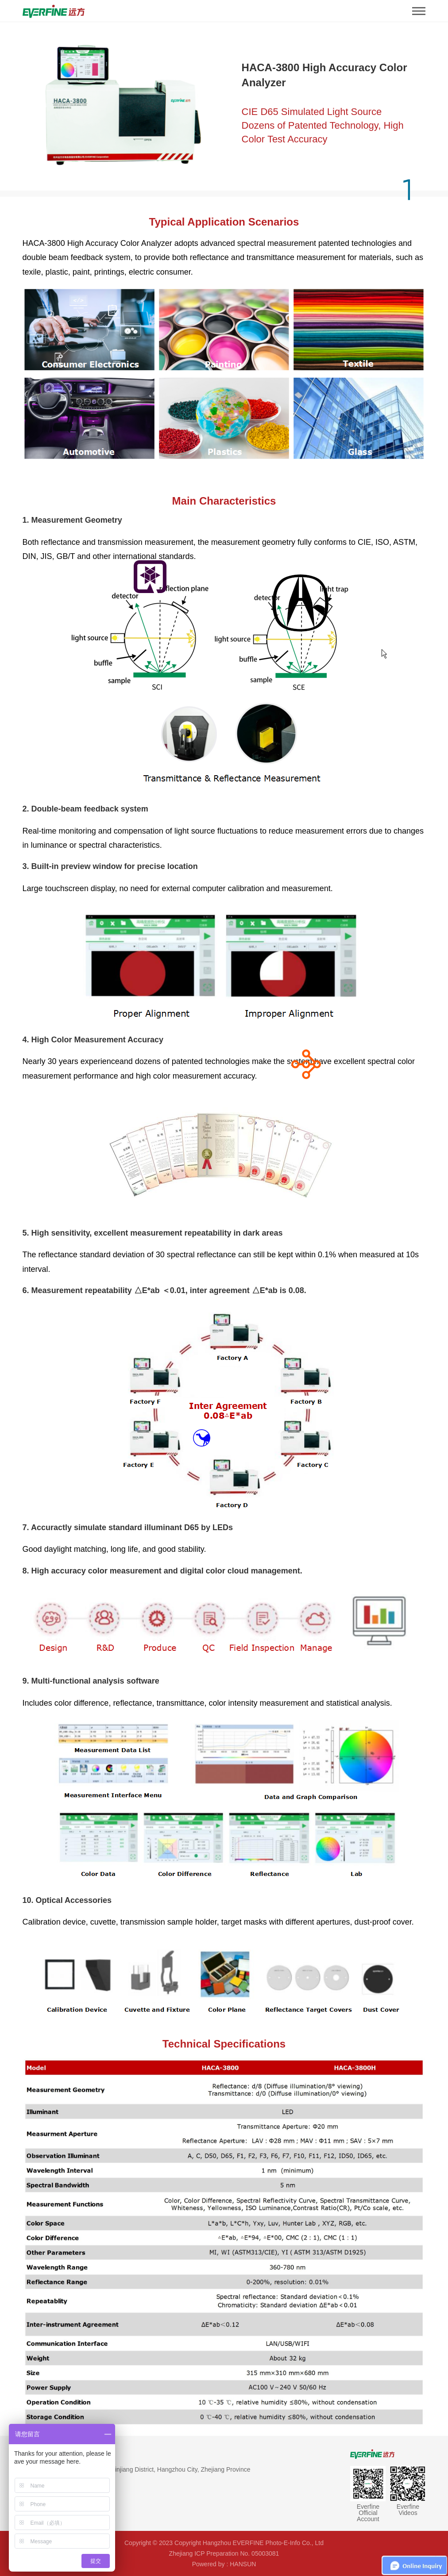  What do you see at coordinates (201, 1438) in the screenshot?
I see `indicates Perl programming language` at bounding box center [201, 1438].